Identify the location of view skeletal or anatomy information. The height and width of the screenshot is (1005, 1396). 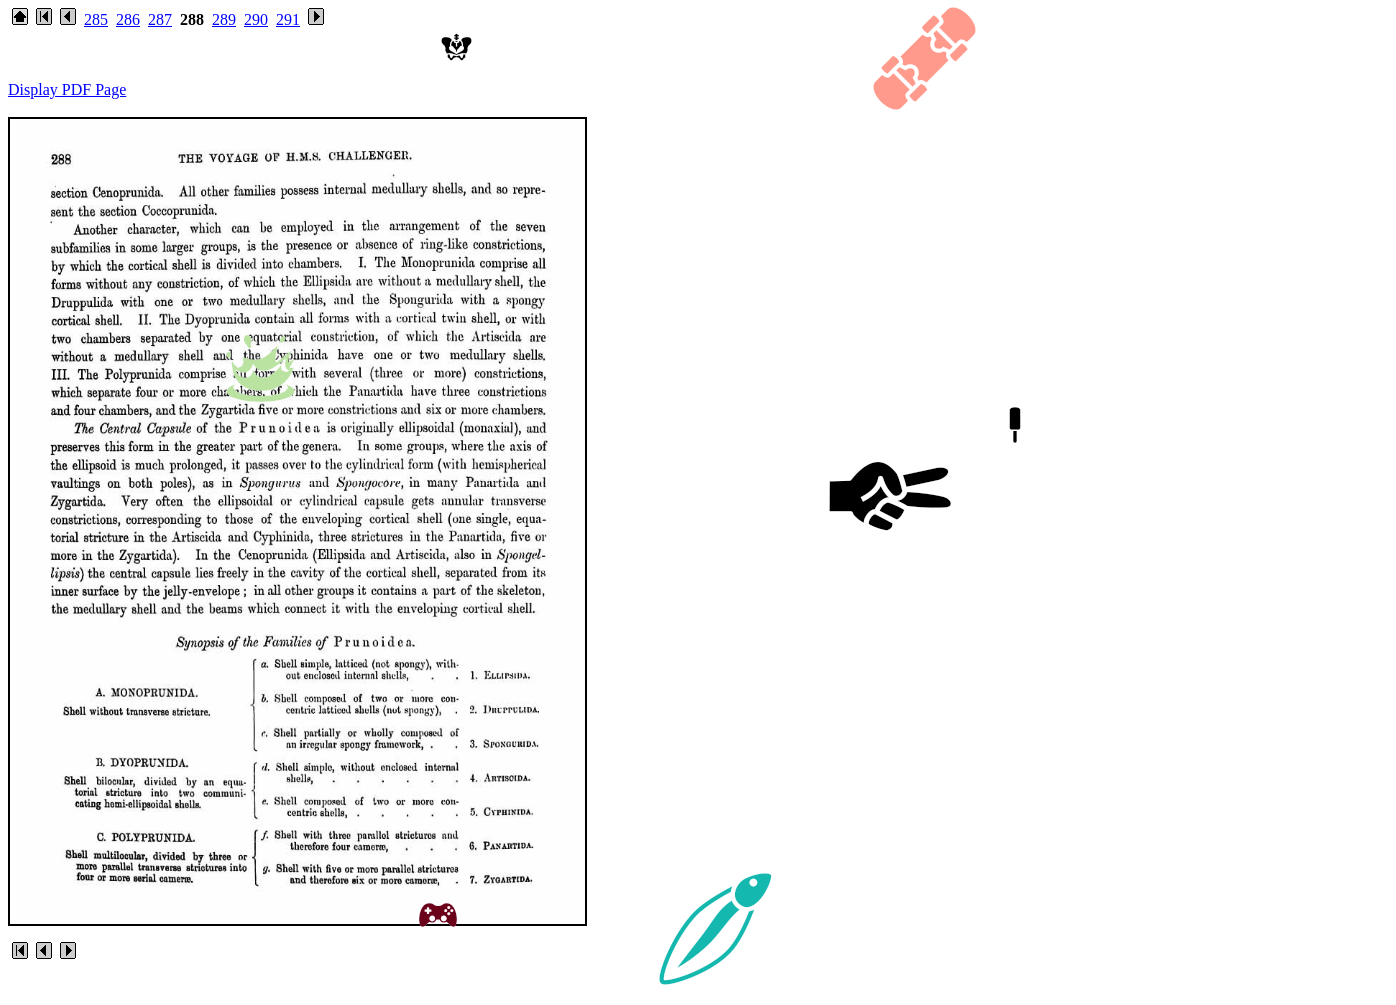
(456, 48).